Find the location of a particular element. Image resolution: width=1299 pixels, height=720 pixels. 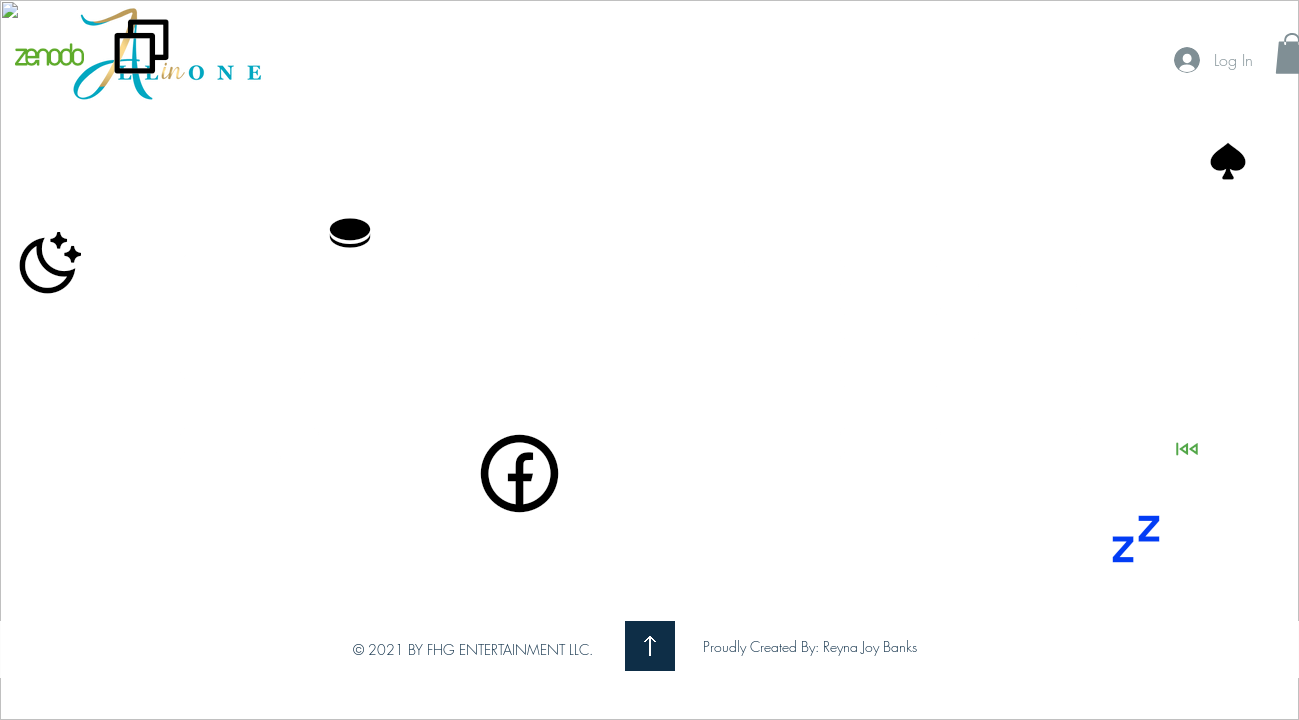

view your coin balance or currency is located at coordinates (350, 233).